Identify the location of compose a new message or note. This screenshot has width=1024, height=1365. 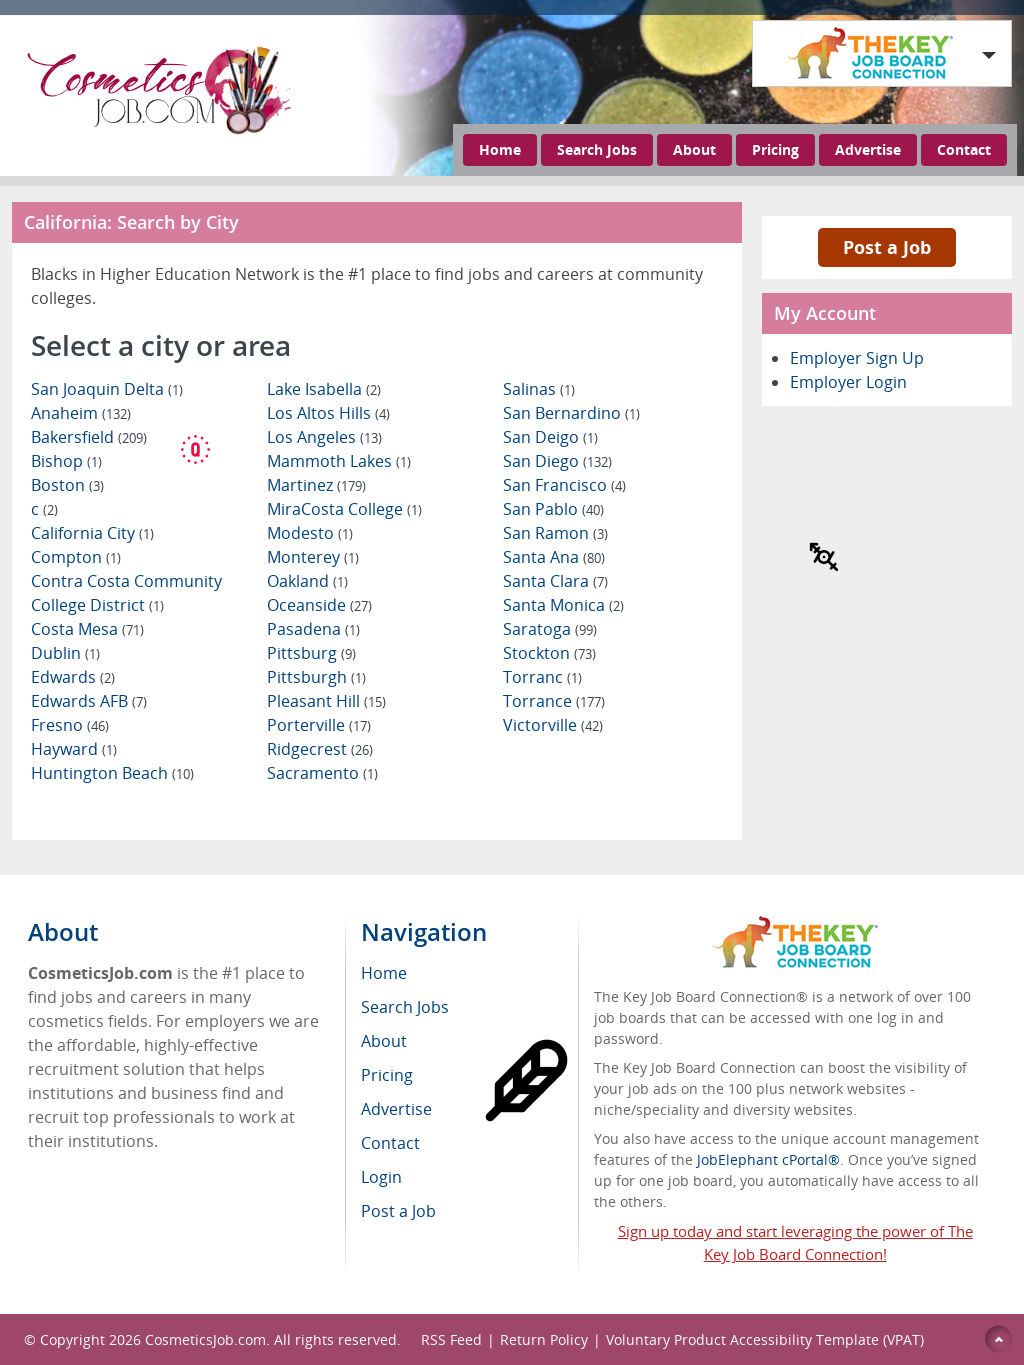
(526, 1080).